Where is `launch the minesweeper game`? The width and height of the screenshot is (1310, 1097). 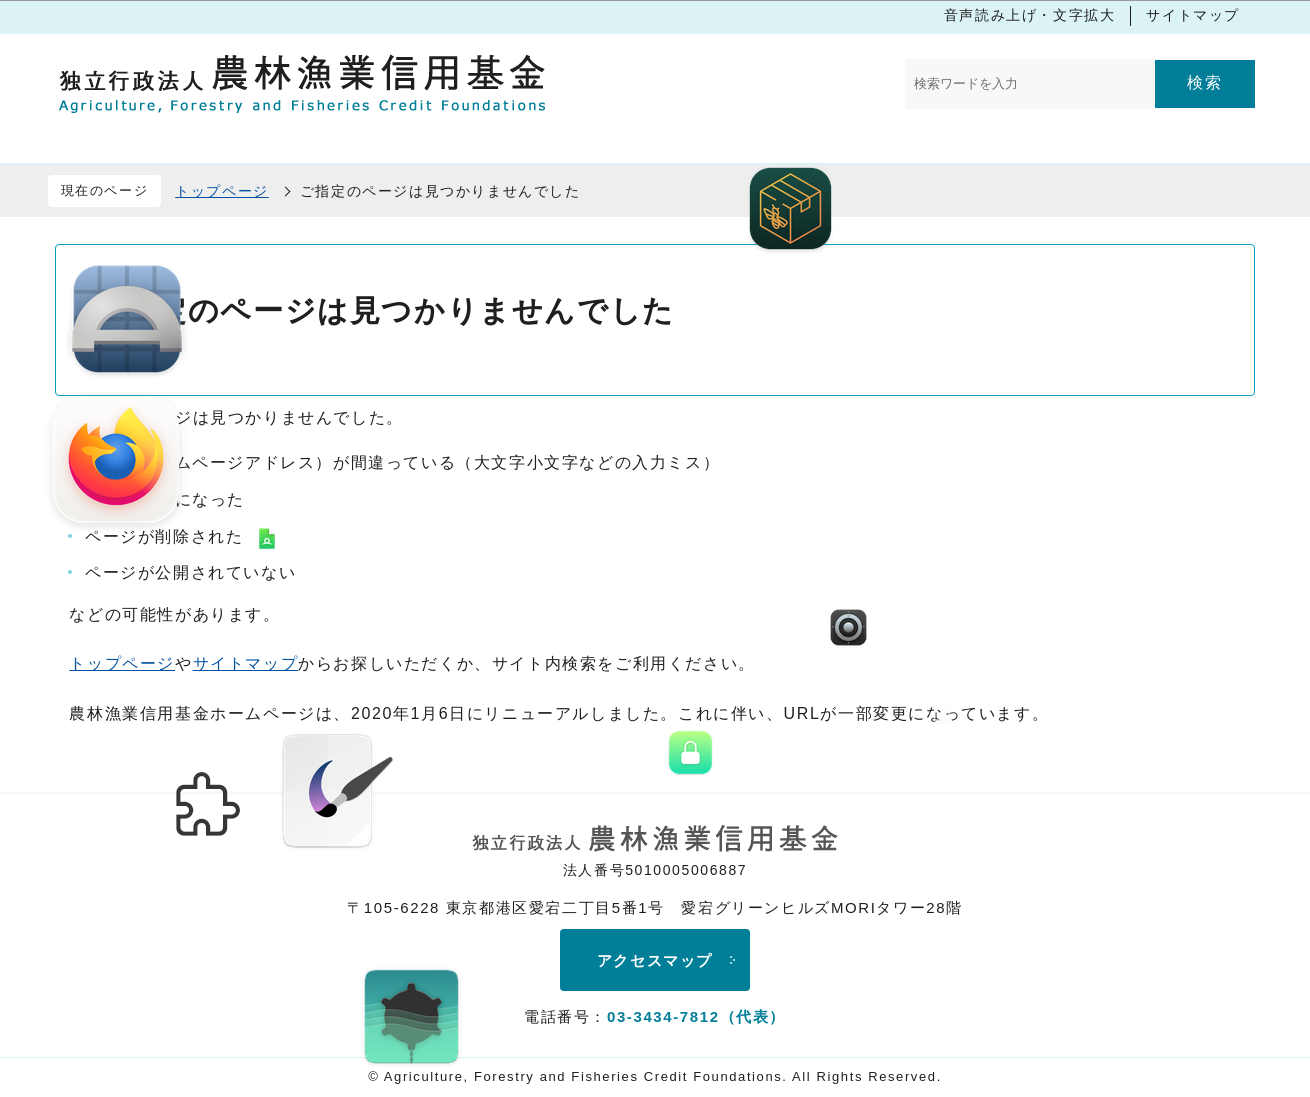 launch the minesweeper game is located at coordinates (411, 1016).